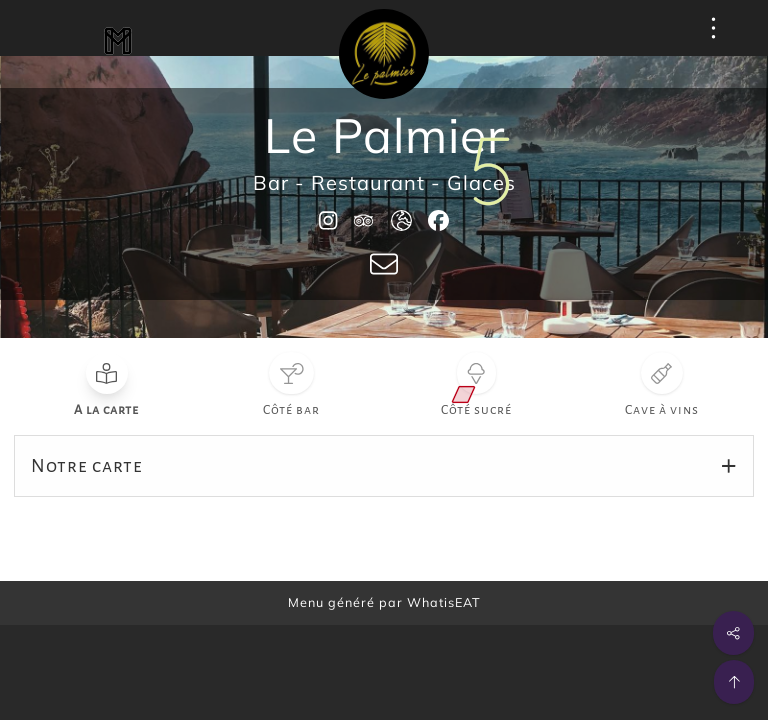 This screenshot has height=720, width=768. I want to click on parallelogram shape tool, so click(463, 394).